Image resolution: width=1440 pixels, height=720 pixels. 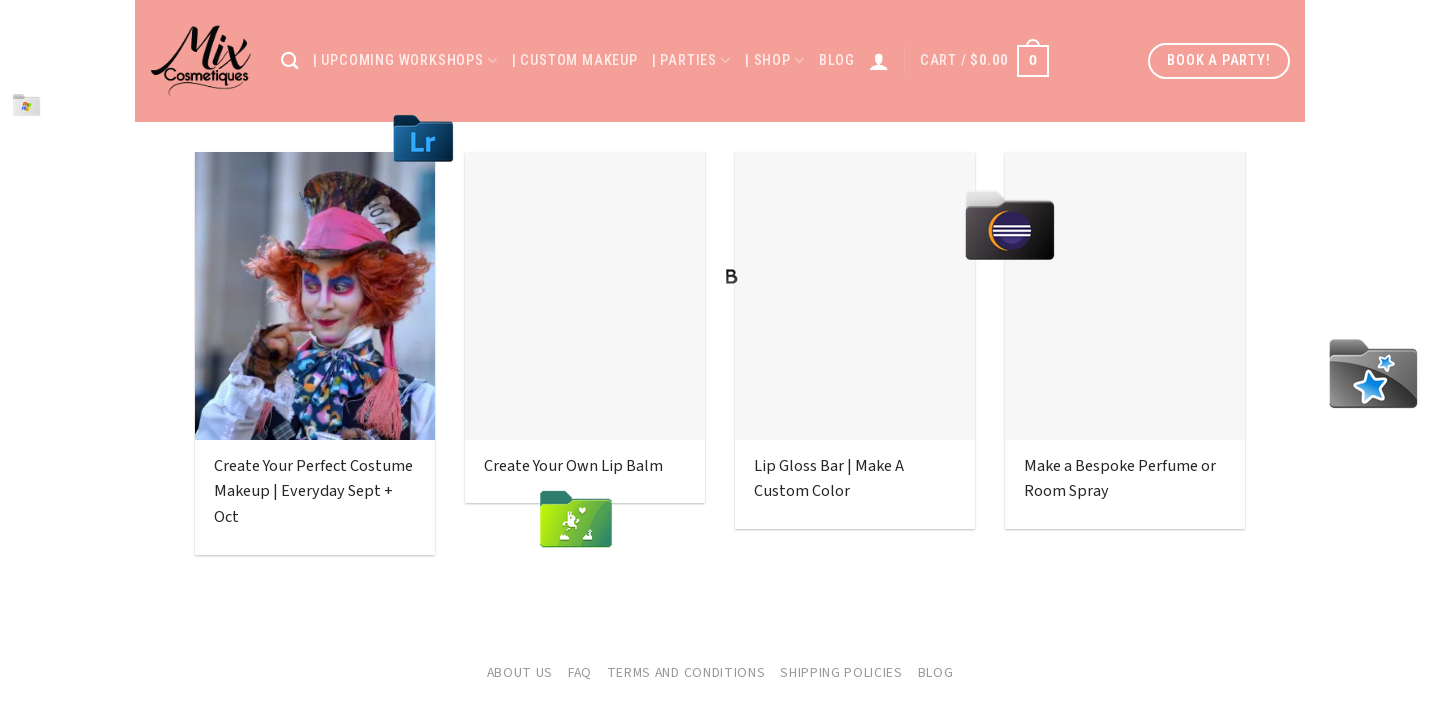 I want to click on open folder containing windows xp files or programs, so click(x=26, y=105).